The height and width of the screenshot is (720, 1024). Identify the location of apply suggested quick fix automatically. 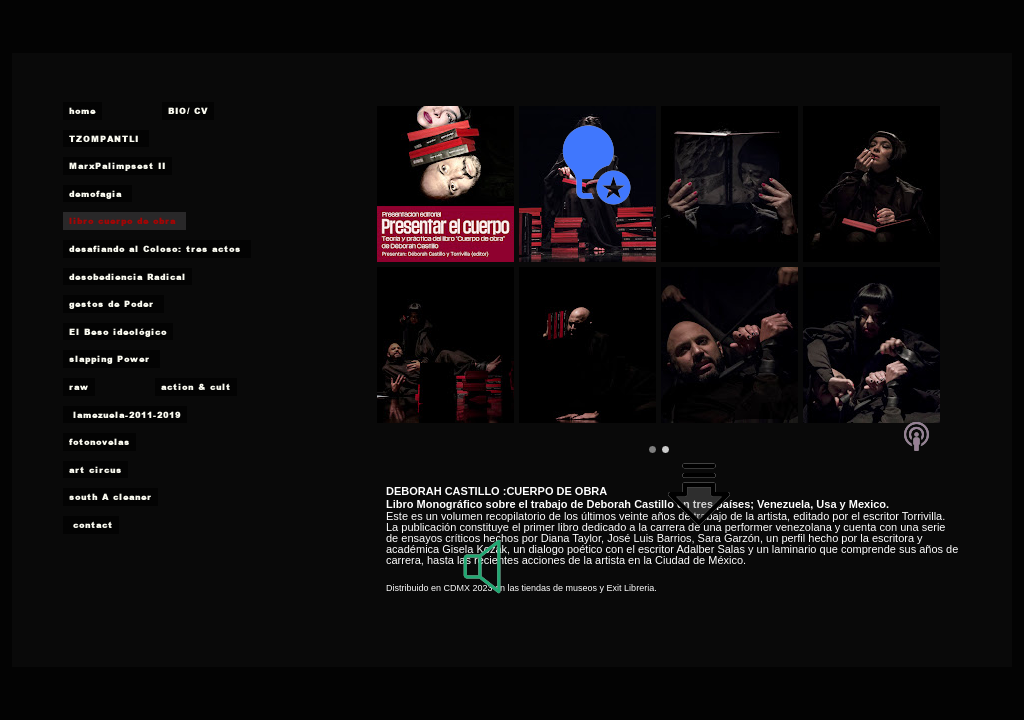
(591, 165).